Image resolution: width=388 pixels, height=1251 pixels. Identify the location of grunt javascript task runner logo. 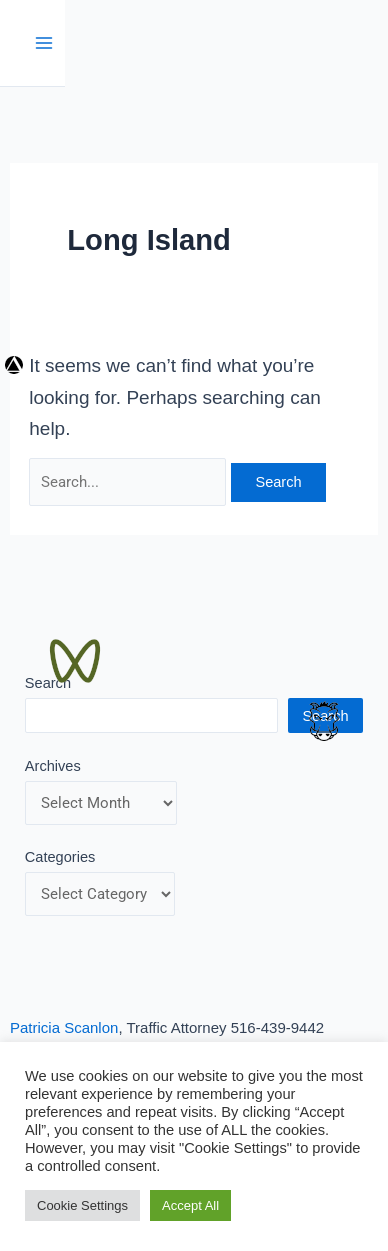
(324, 721).